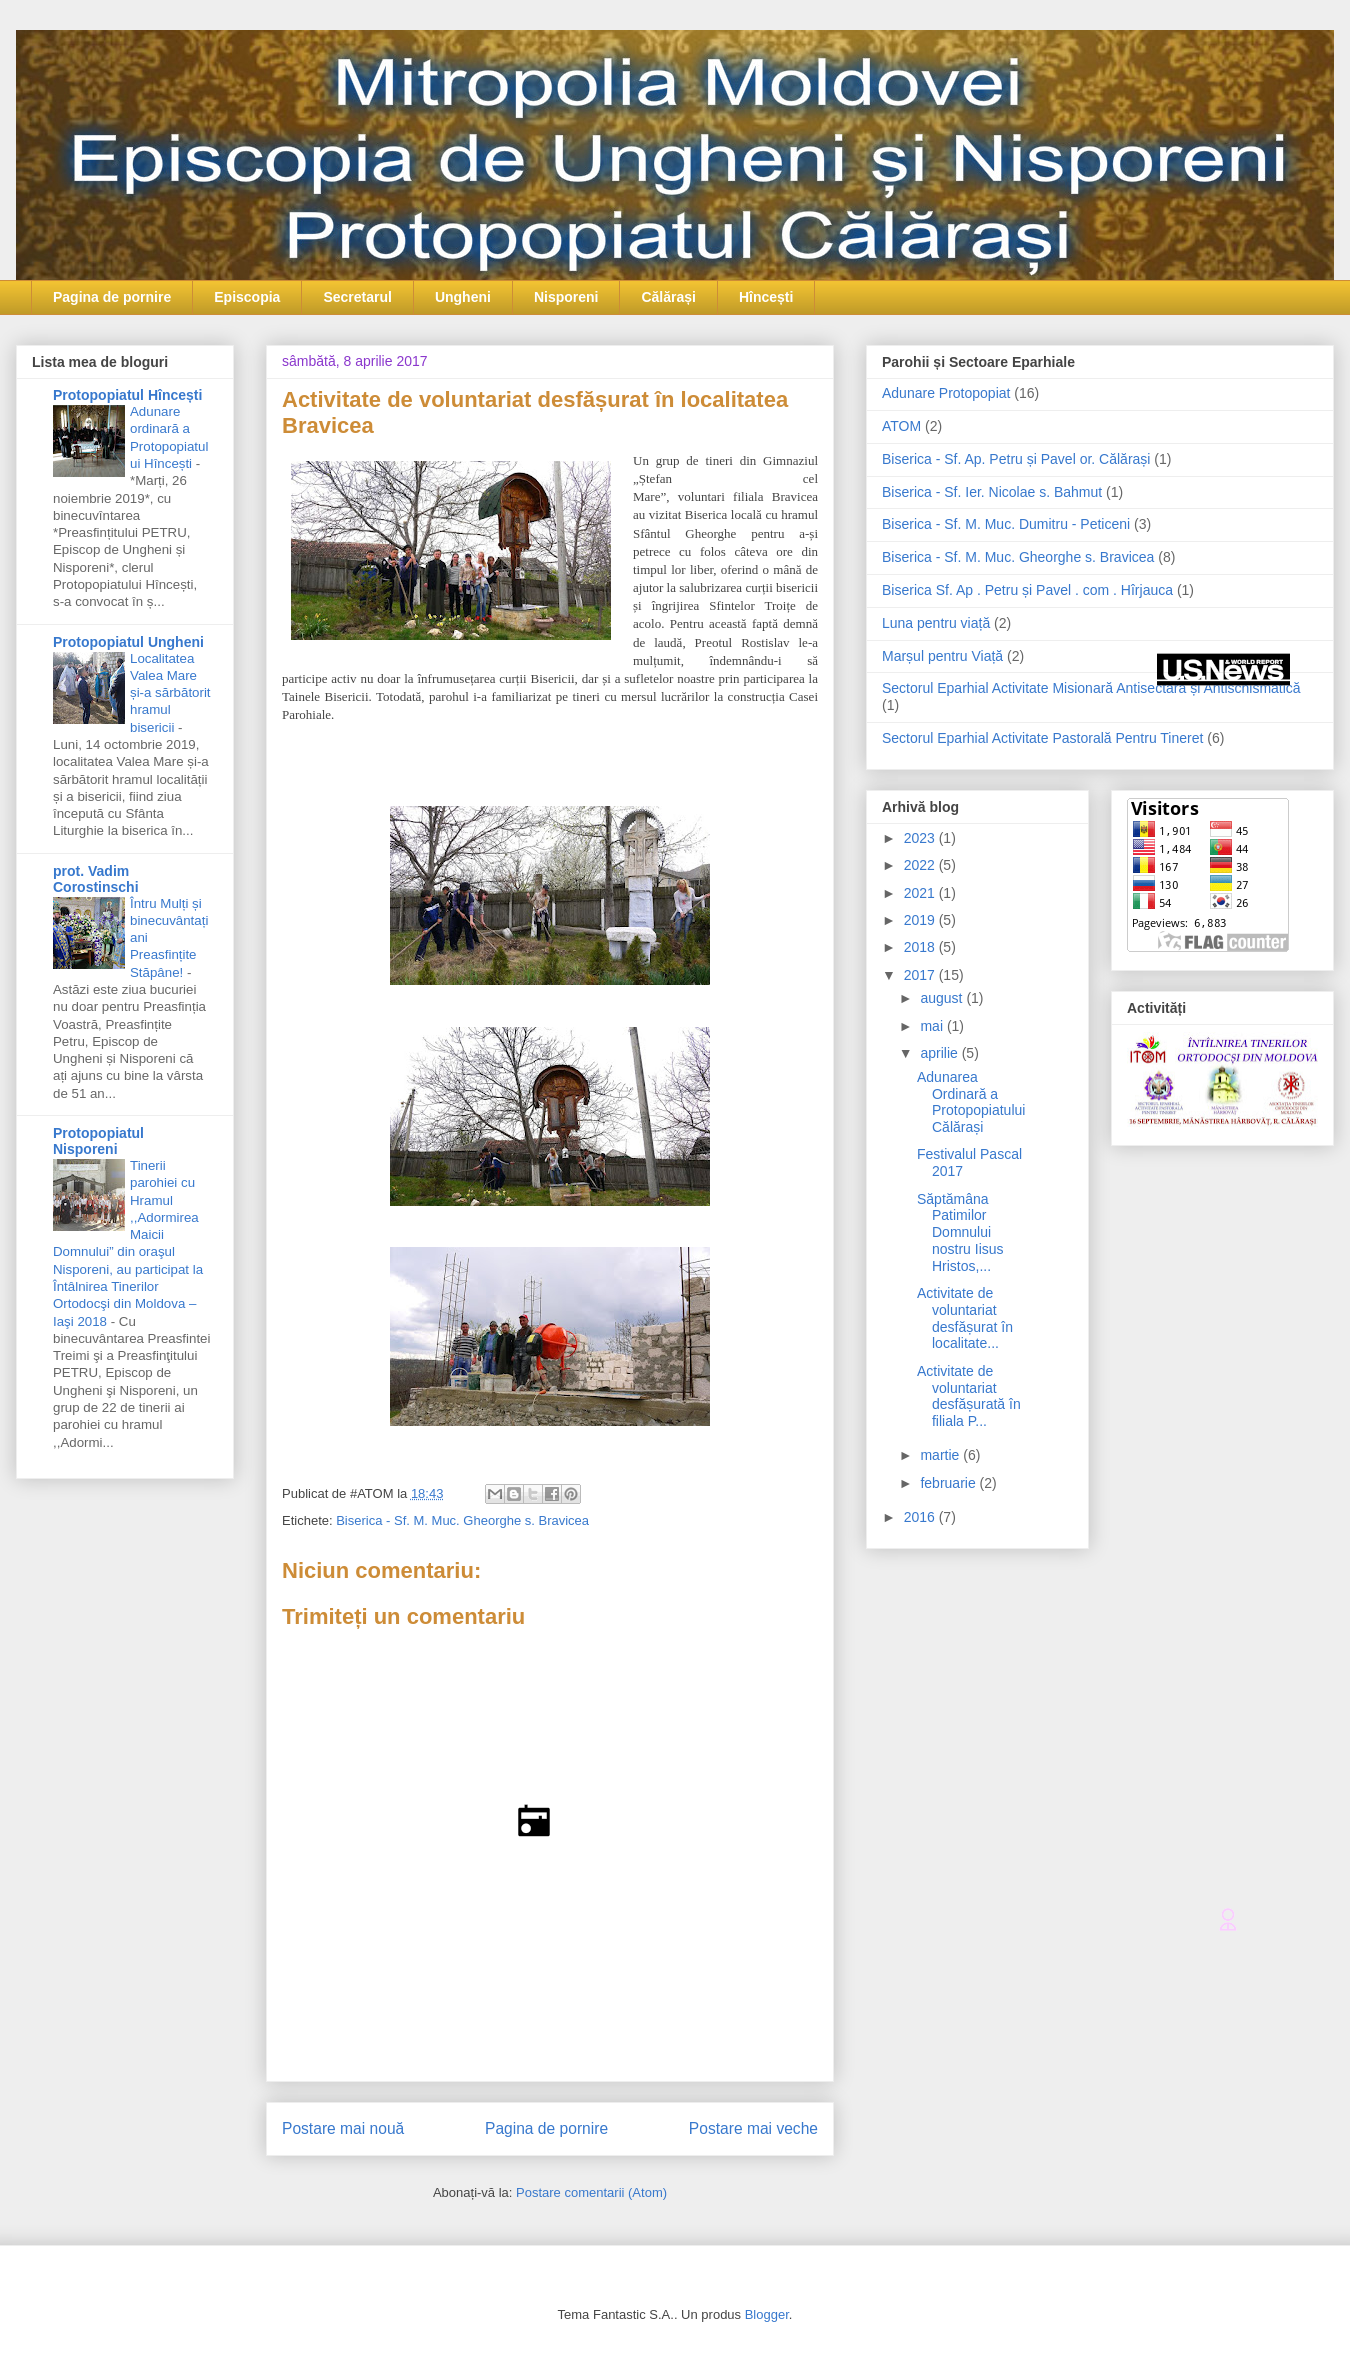 This screenshot has height=2355, width=1350. I want to click on listen to radio or audio broadcasts, so click(534, 1822).